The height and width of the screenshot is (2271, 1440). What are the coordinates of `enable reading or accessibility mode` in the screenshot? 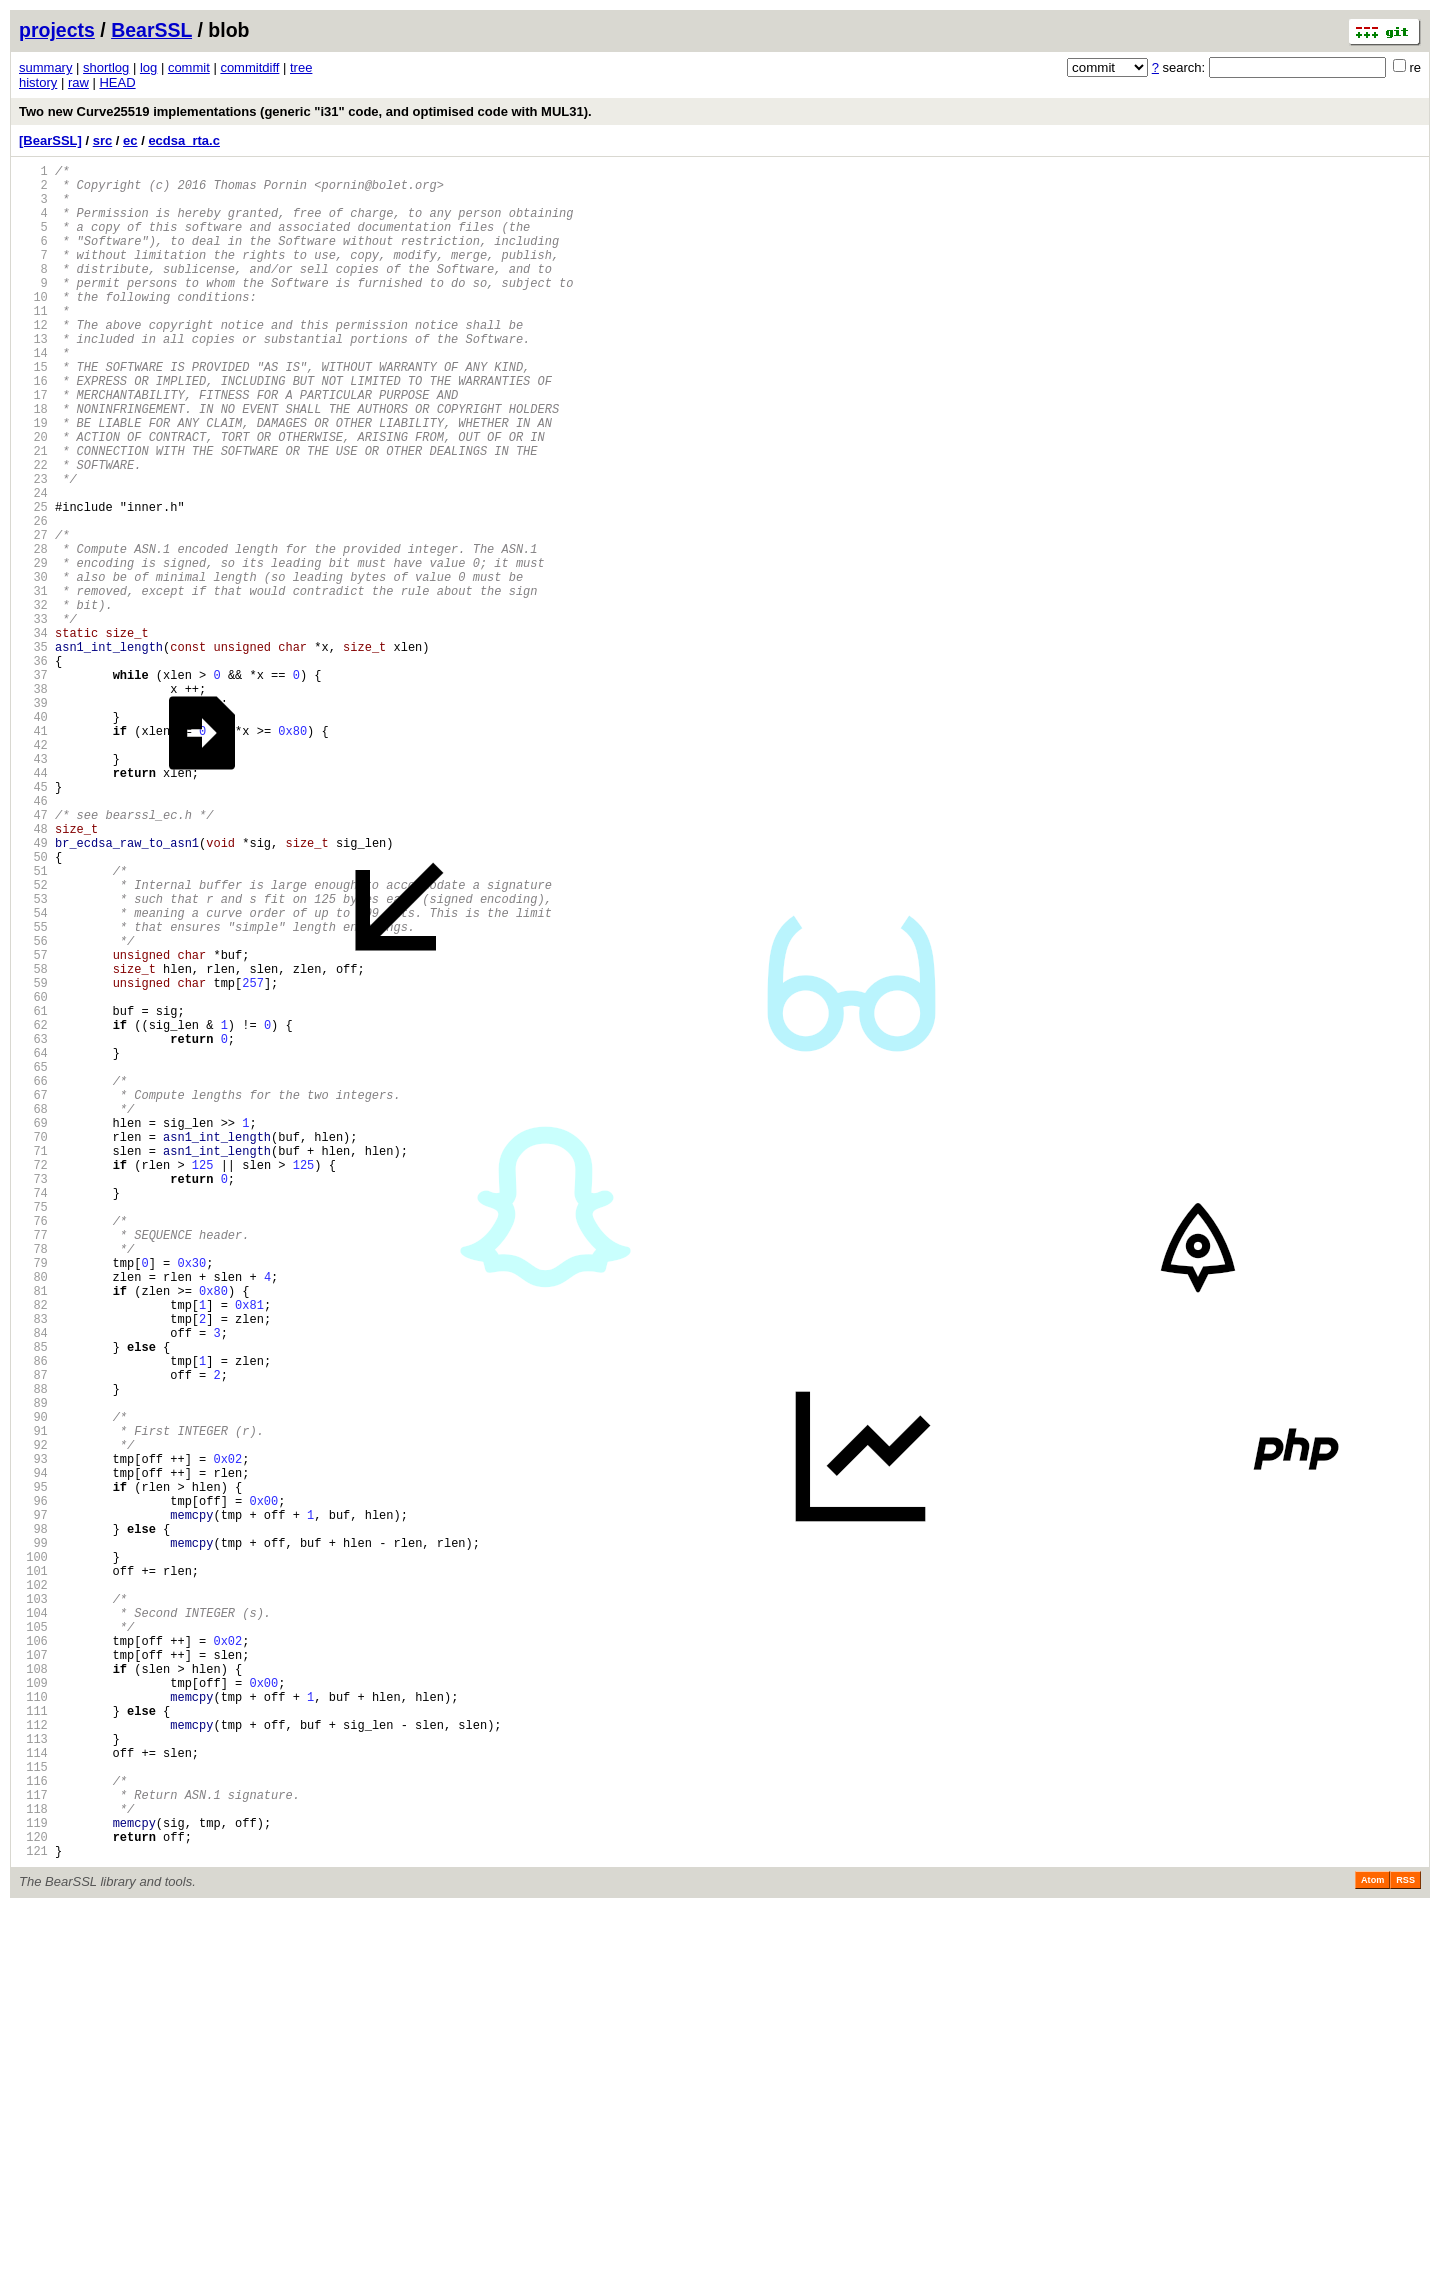 It's located at (851, 990).